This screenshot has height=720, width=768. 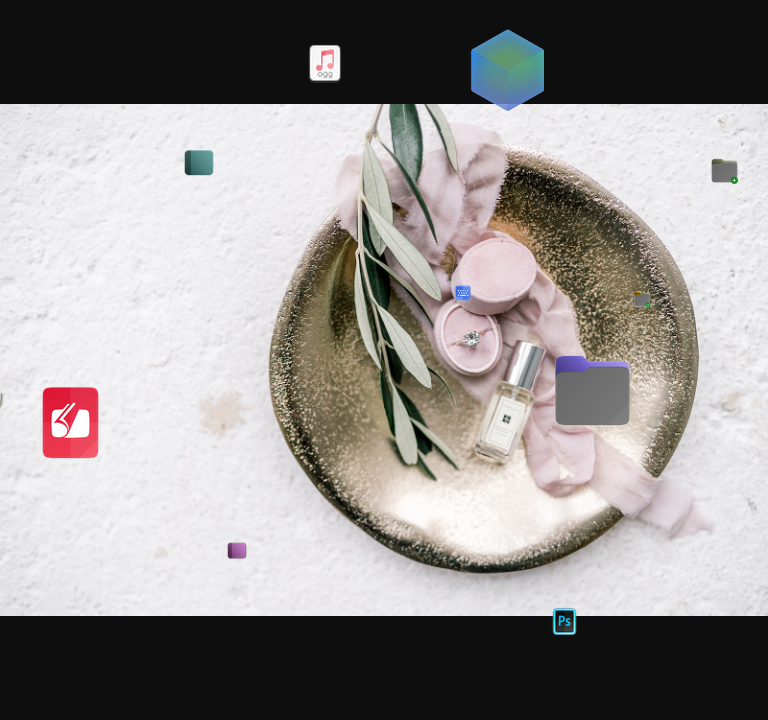 I want to click on create a new folder, so click(x=642, y=299).